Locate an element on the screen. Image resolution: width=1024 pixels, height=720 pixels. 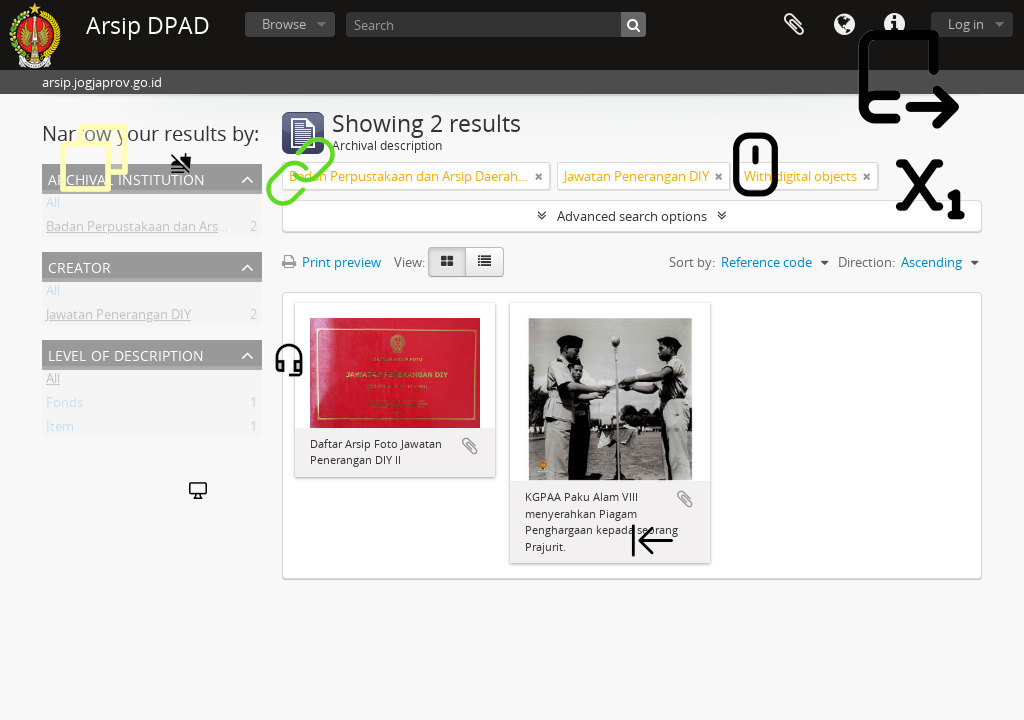
format text as subscript is located at coordinates (926, 185).